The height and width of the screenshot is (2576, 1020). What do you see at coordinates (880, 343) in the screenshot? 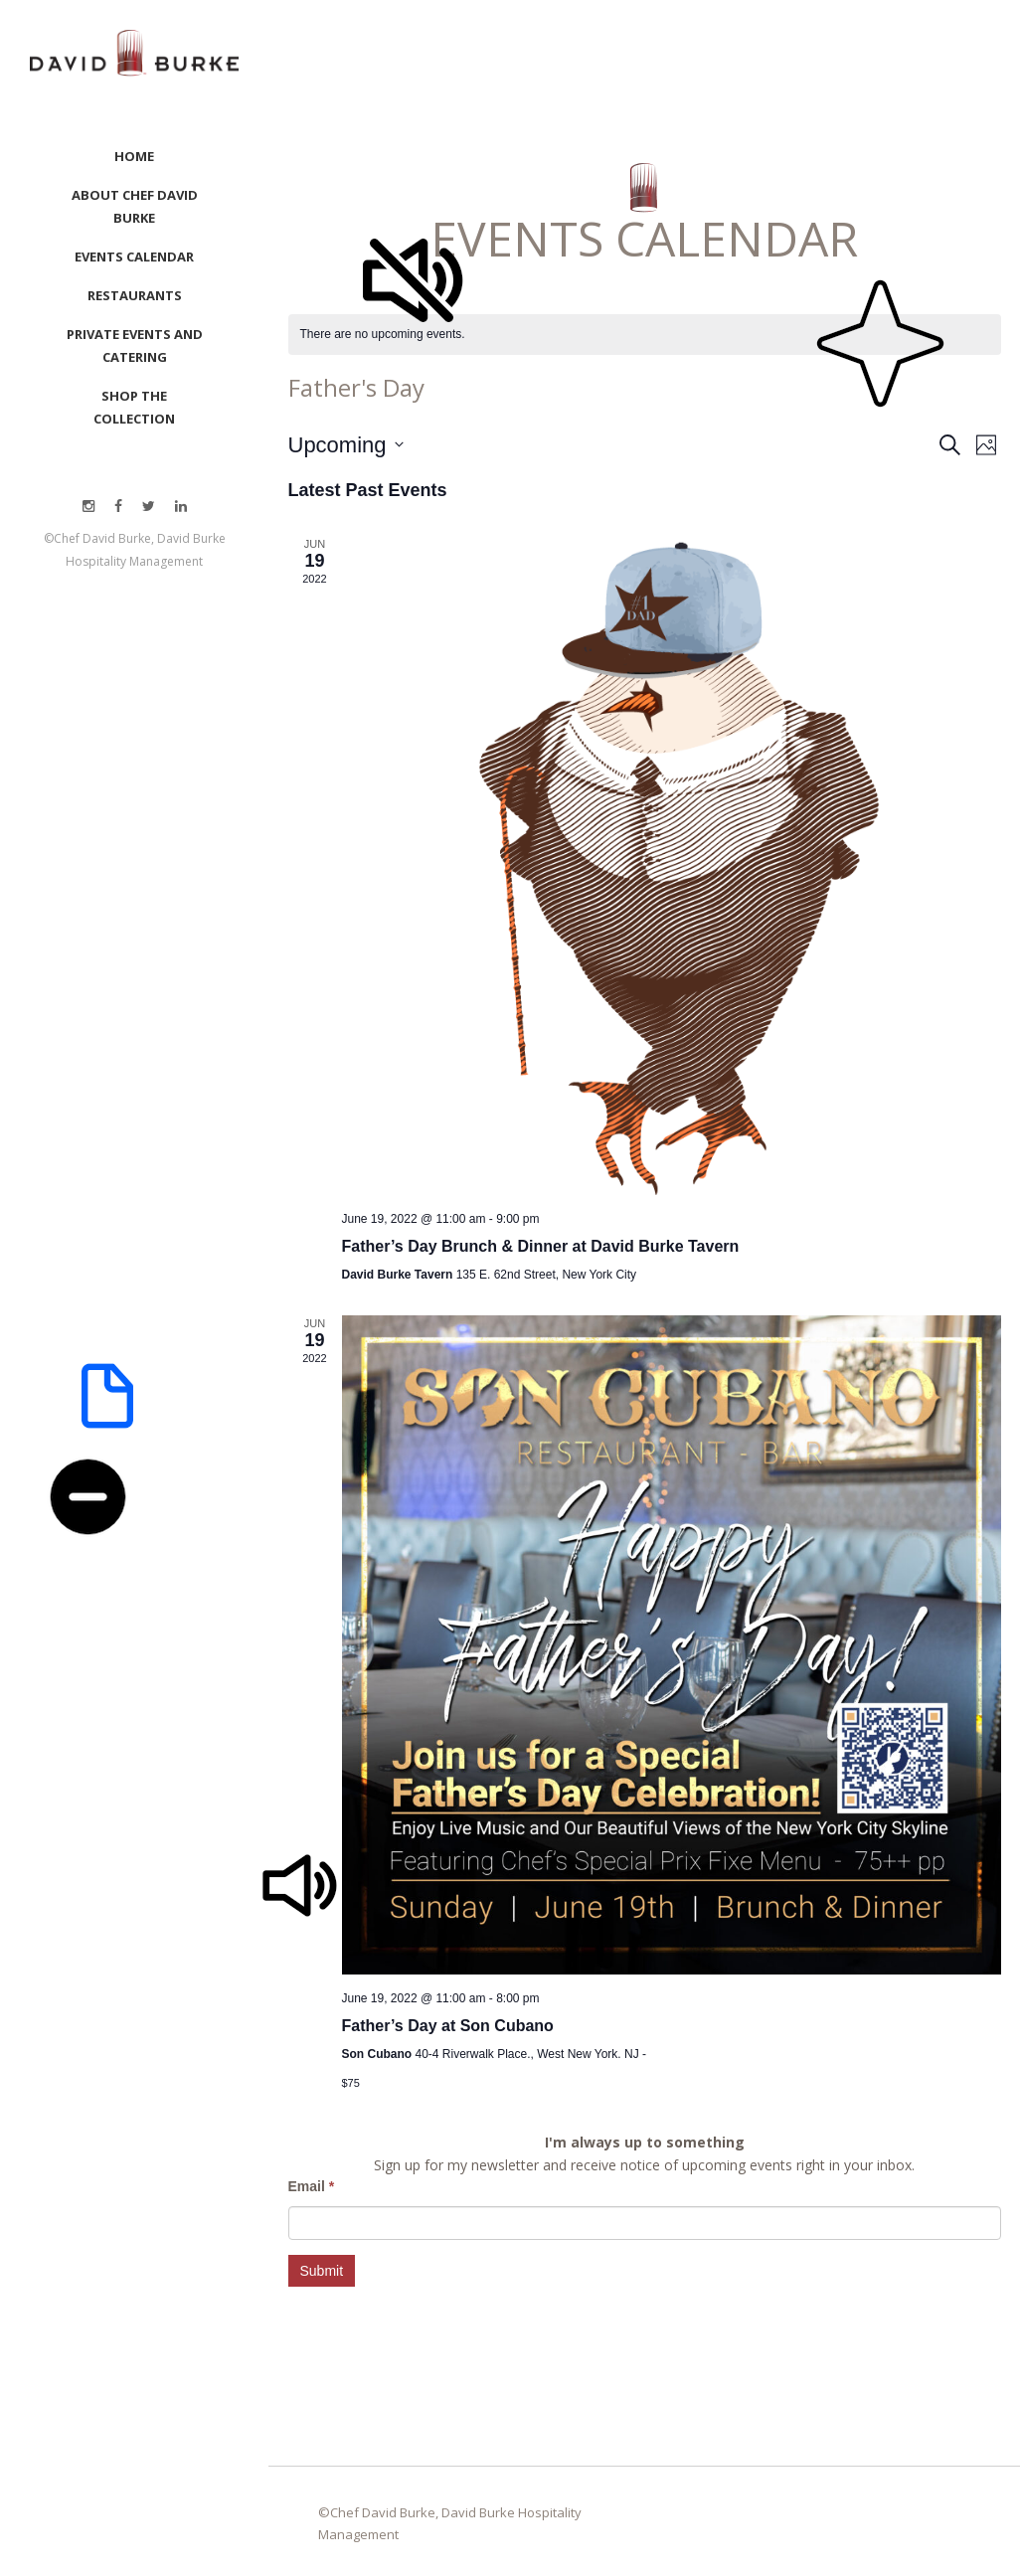
I see `indicates a featured or highlighted item` at bounding box center [880, 343].